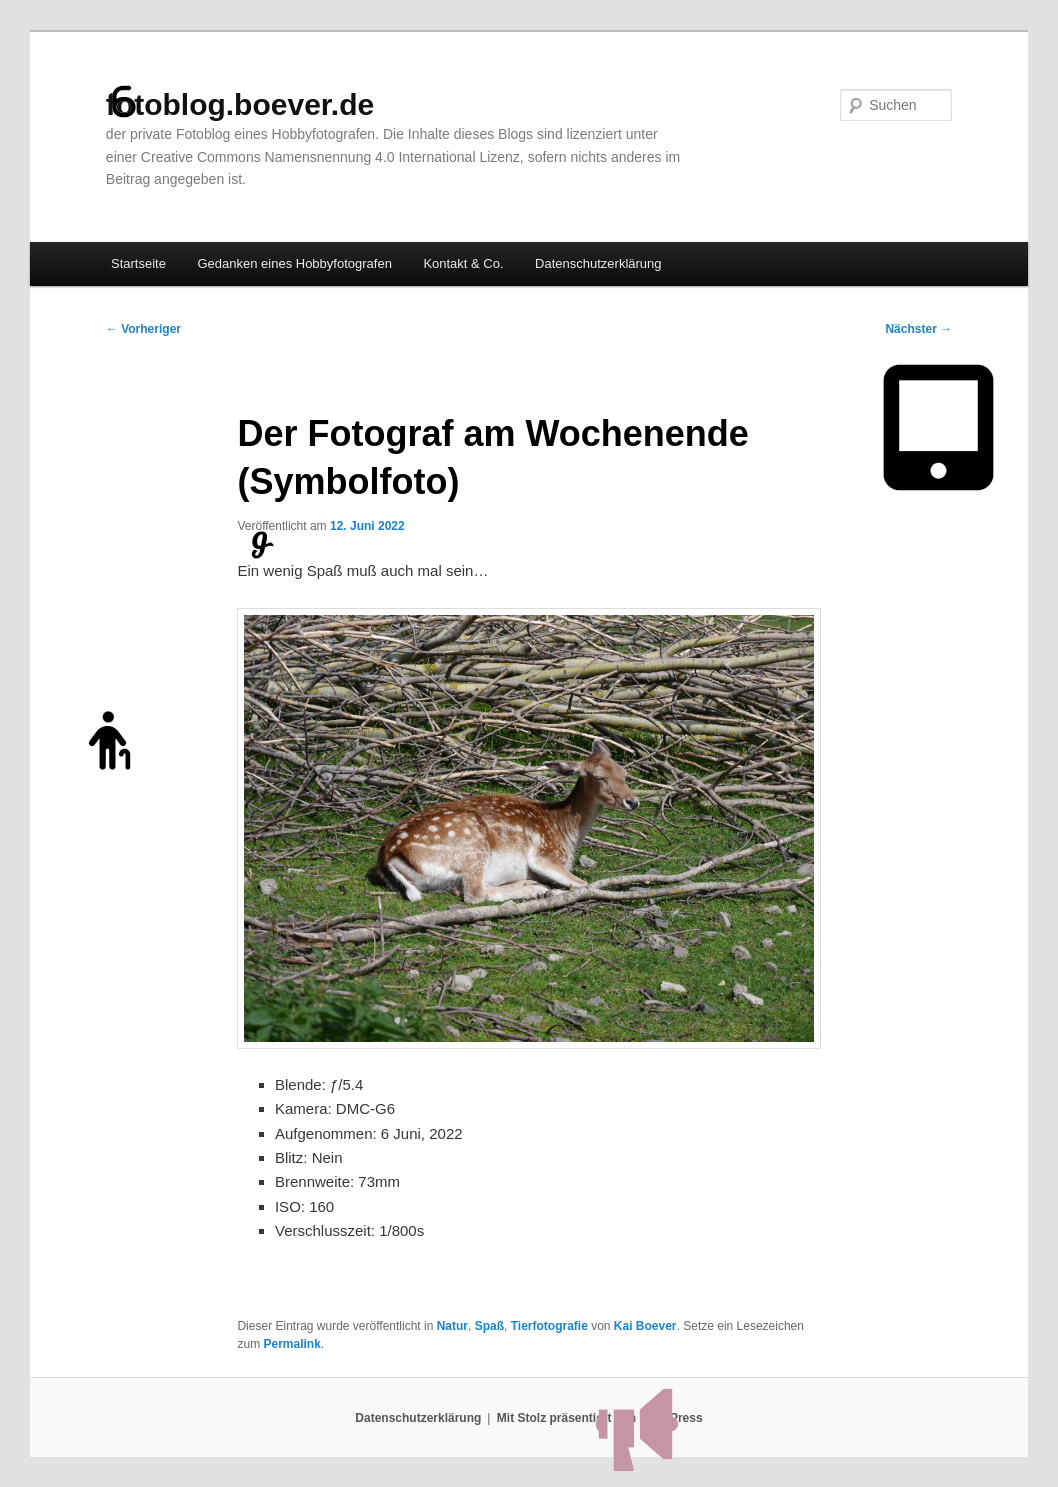  What do you see at coordinates (107, 740) in the screenshot?
I see `indicates accessibility features or services` at bounding box center [107, 740].